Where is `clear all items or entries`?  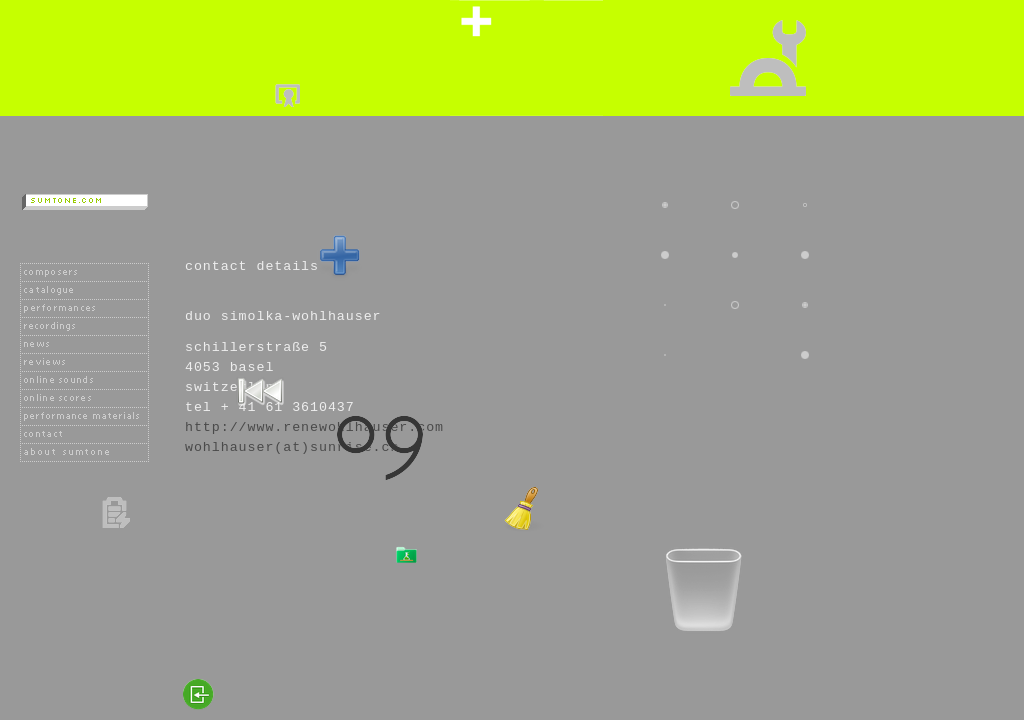 clear all items or entries is located at coordinates (524, 509).